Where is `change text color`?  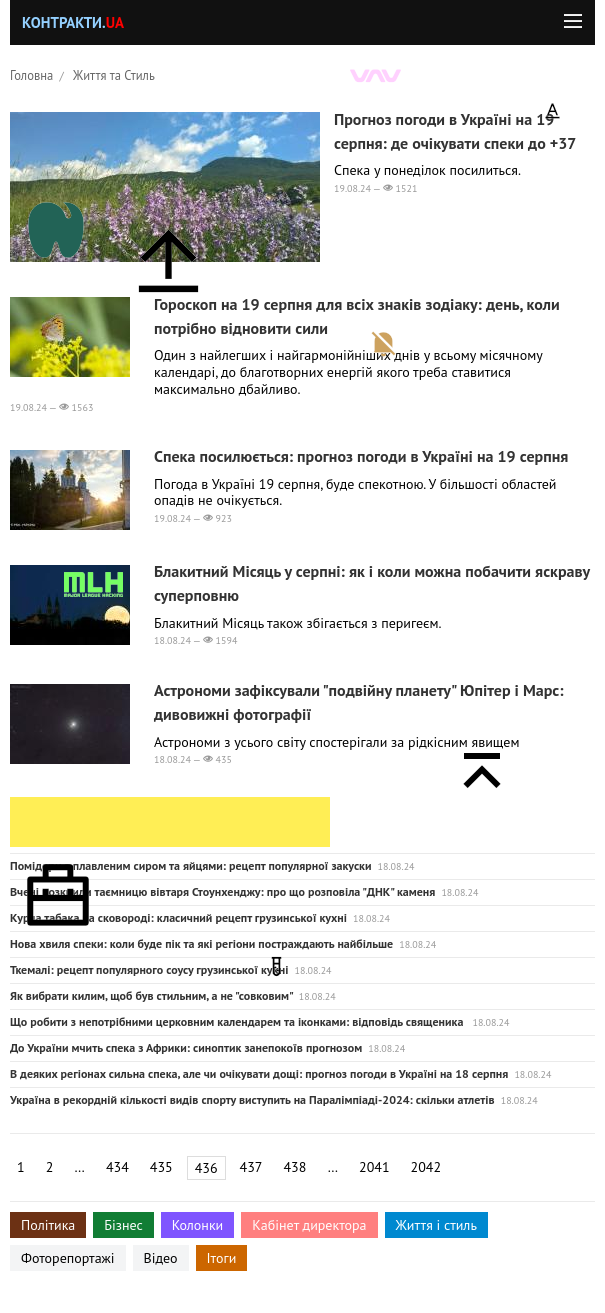 change text color is located at coordinates (552, 110).